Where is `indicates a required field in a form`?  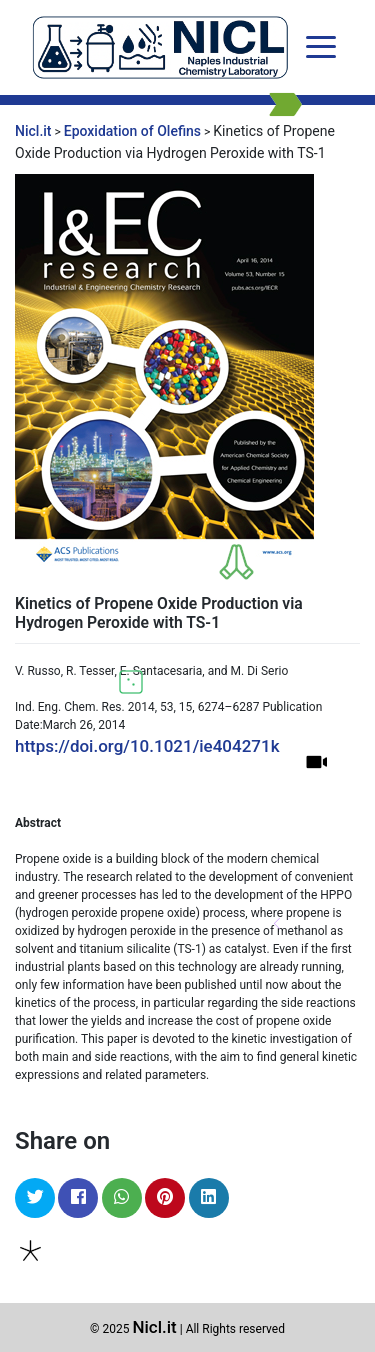 indicates a required field in a form is located at coordinates (30, 1251).